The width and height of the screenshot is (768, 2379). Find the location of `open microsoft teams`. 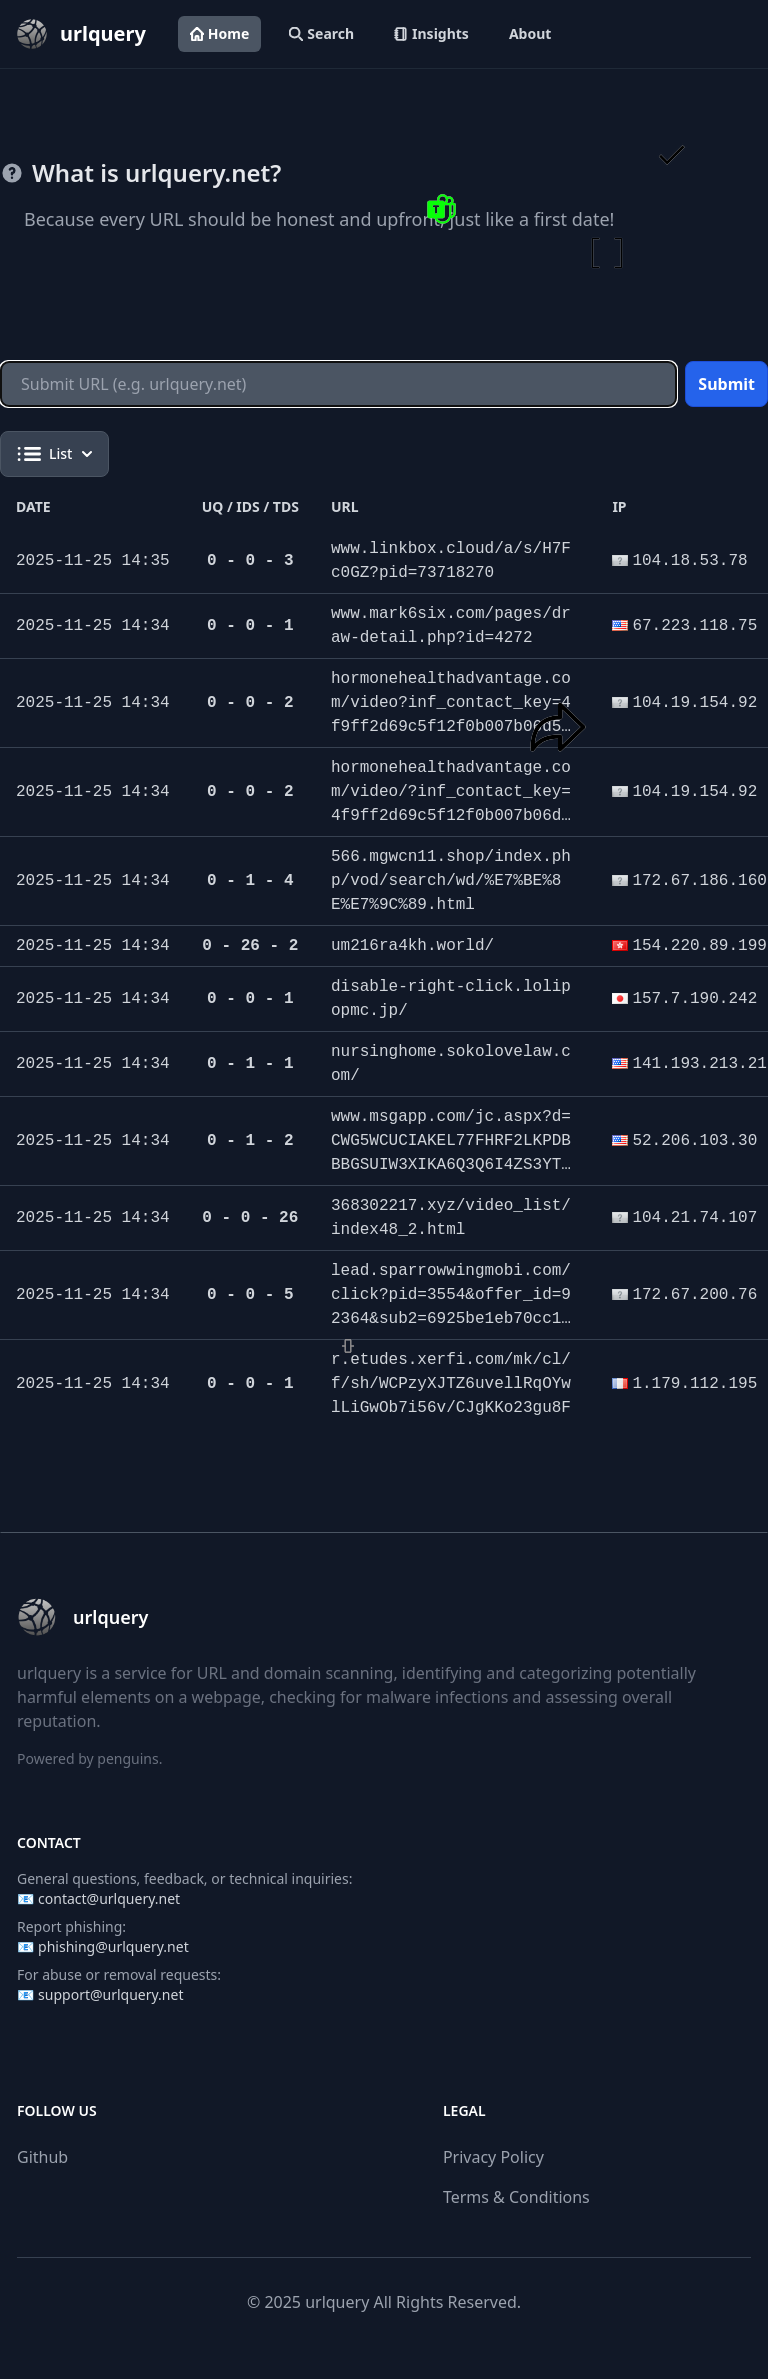

open microsoft teams is located at coordinates (441, 209).